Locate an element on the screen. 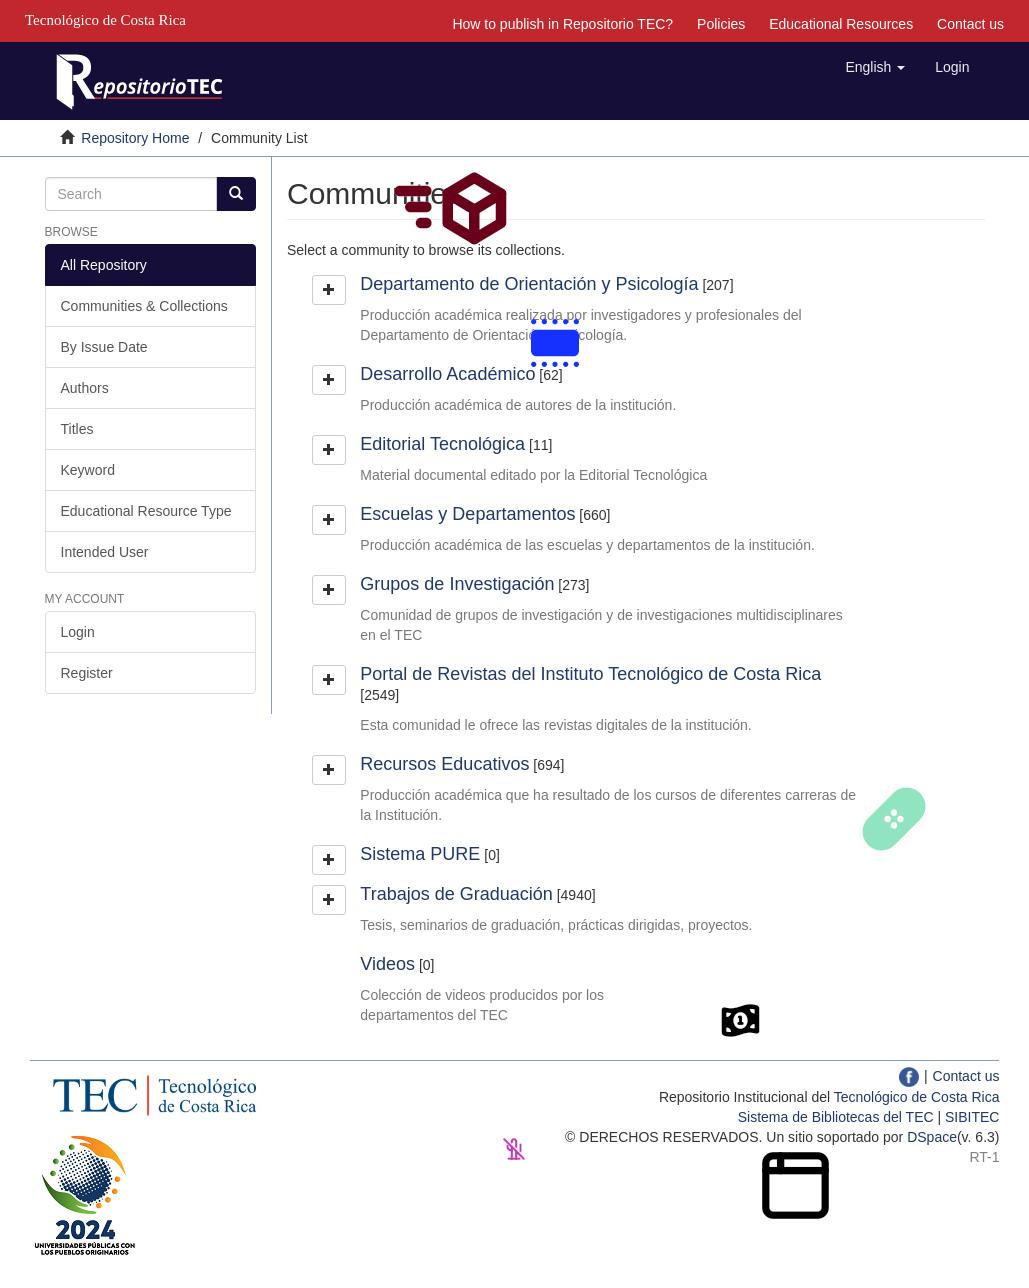  access first aid or medical resources is located at coordinates (894, 819).